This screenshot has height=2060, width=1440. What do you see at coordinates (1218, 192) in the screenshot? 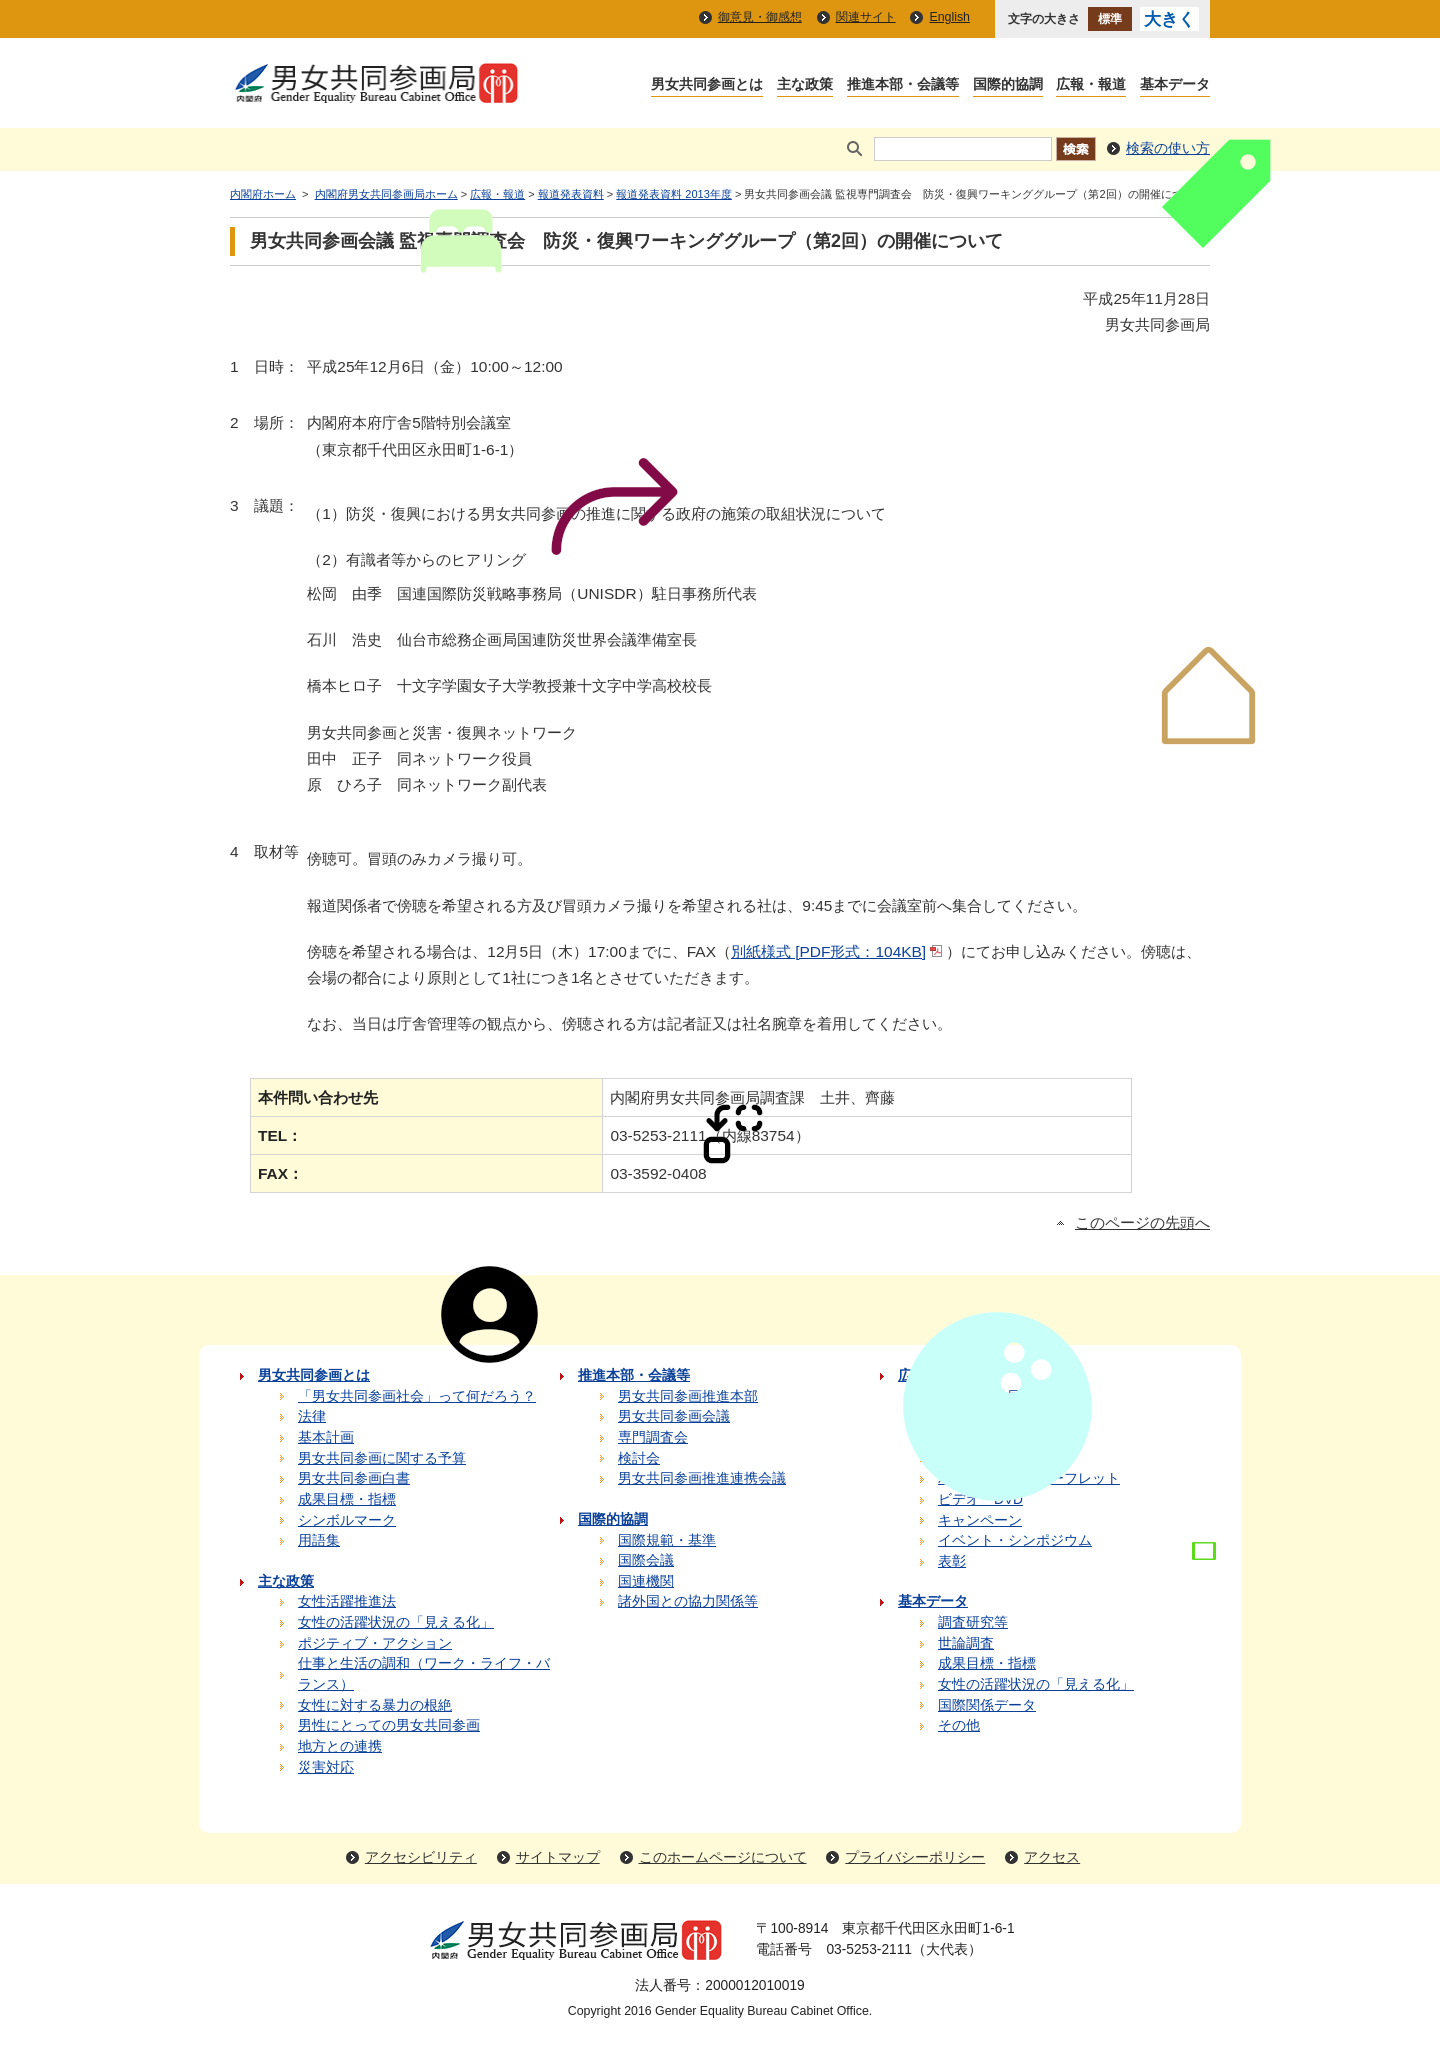
I see `view or apply tags to an item` at bounding box center [1218, 192].